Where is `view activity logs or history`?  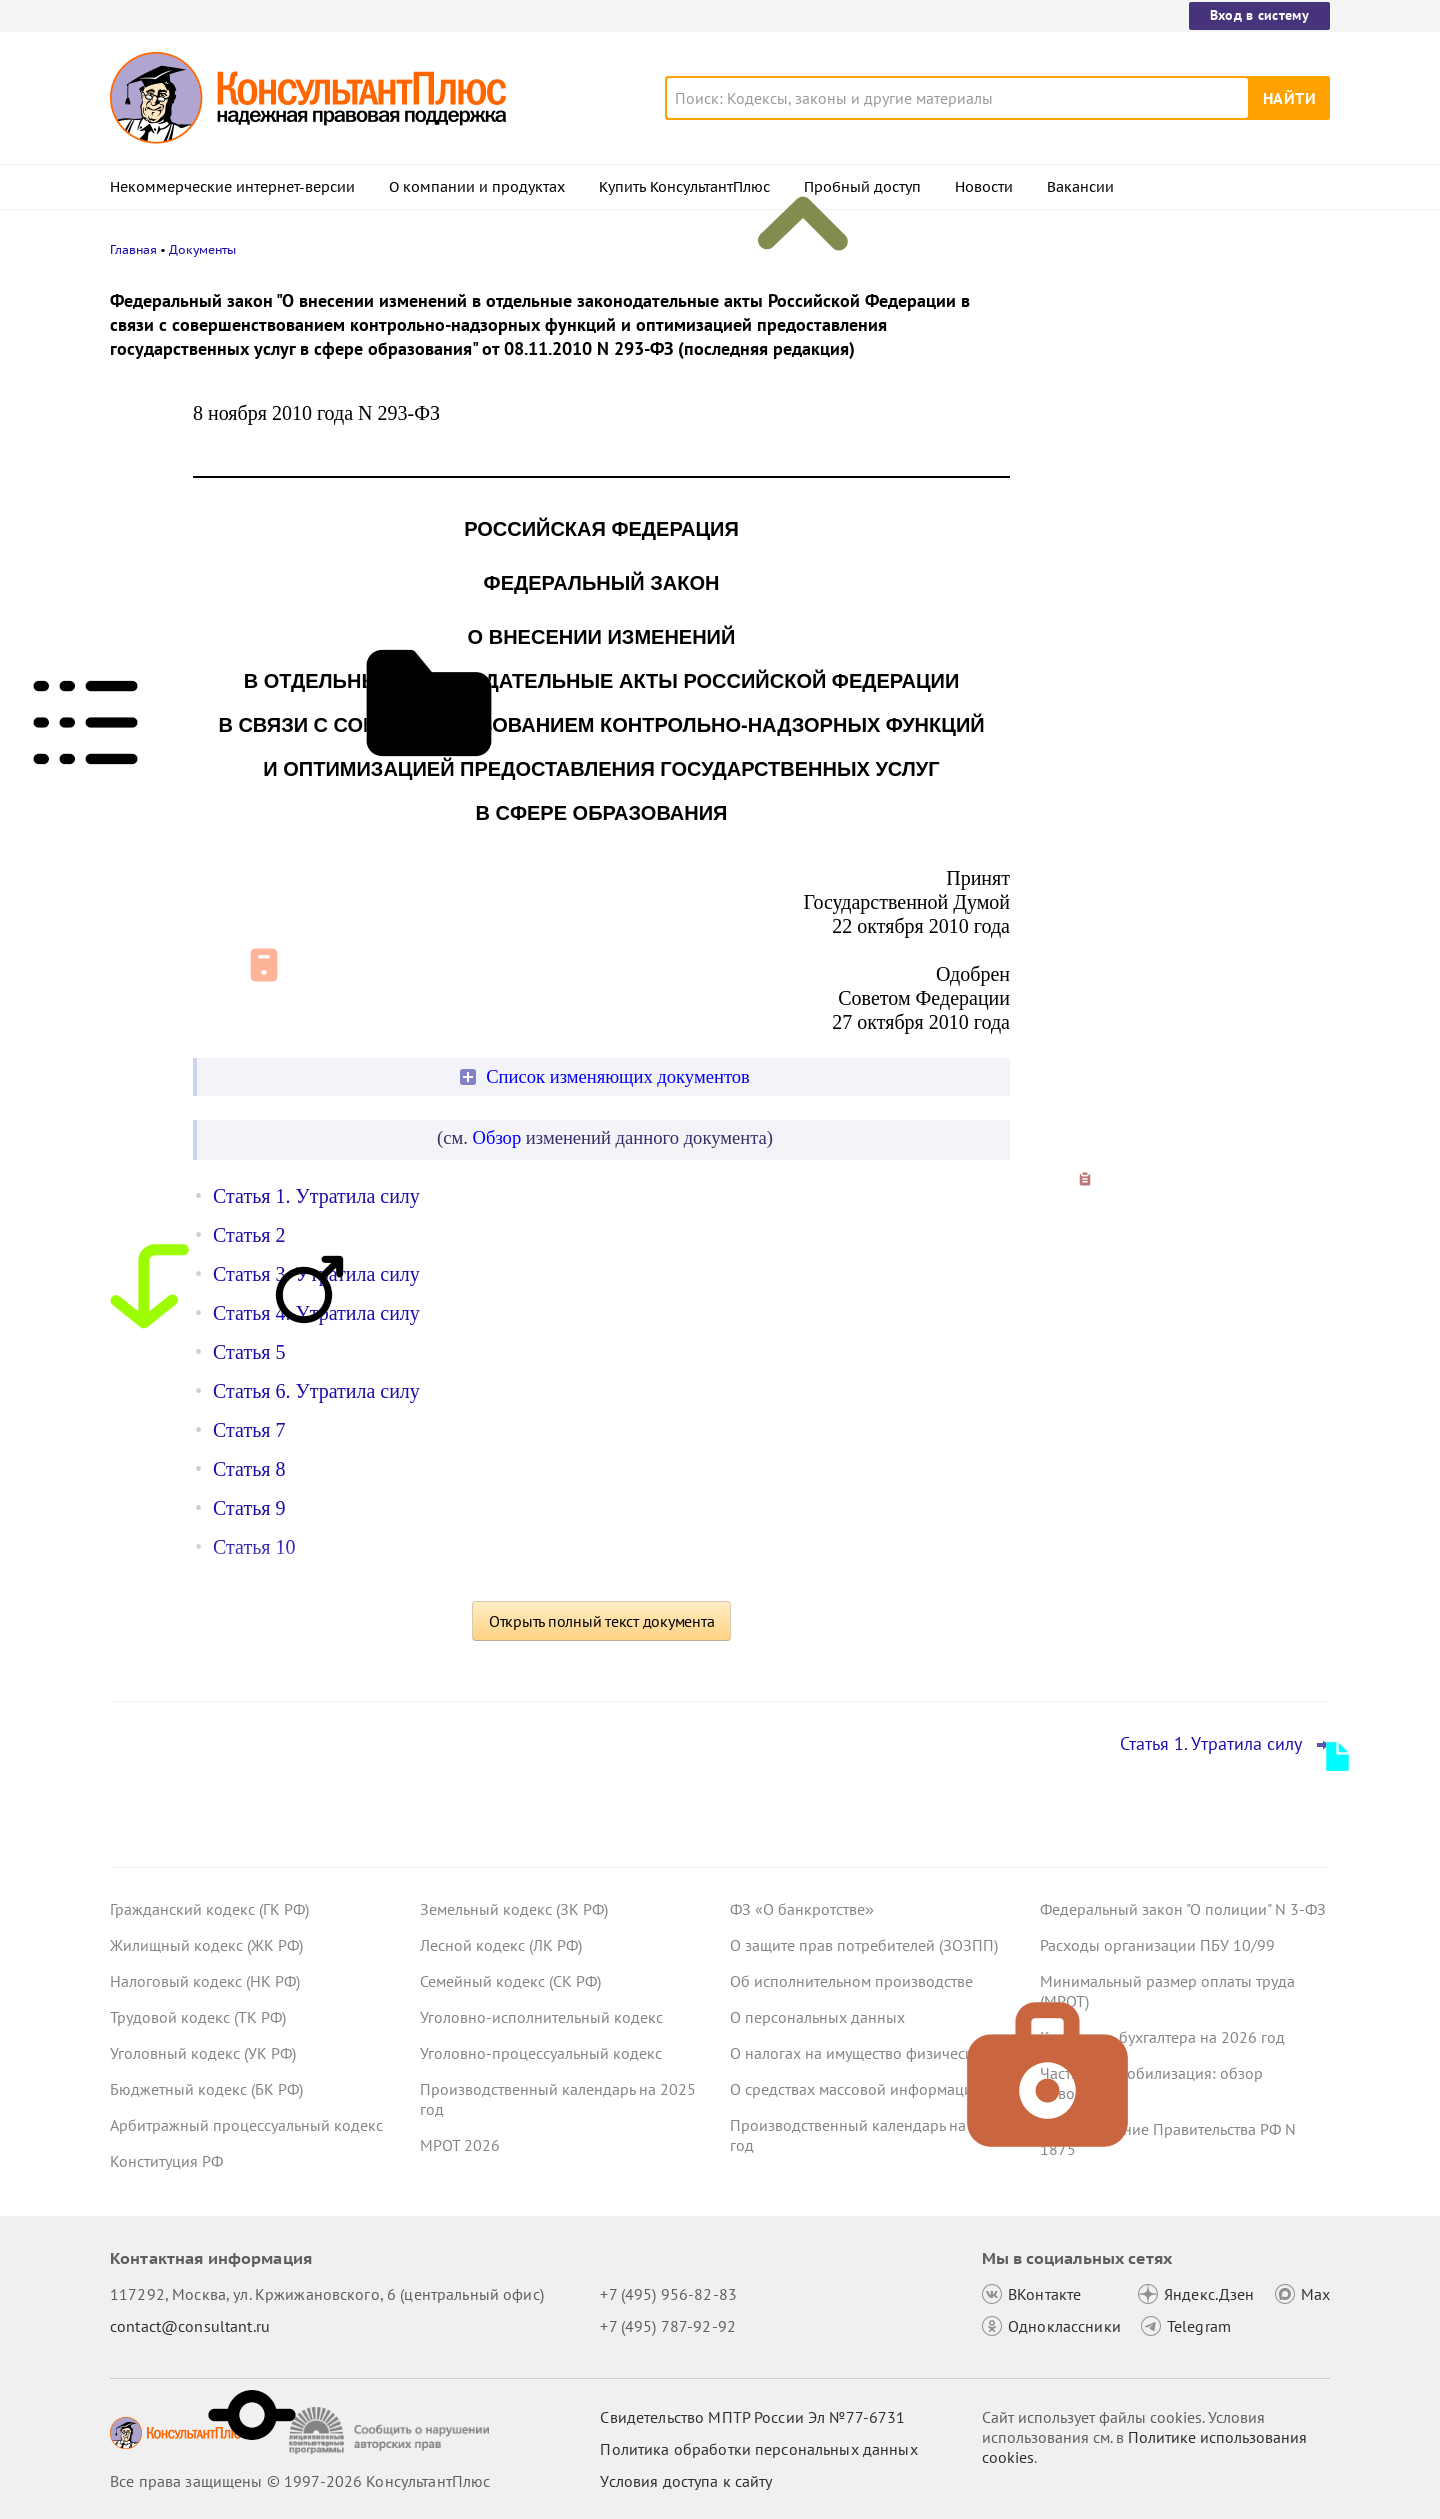
view activity logs or history is located at coordinates (85, 722).